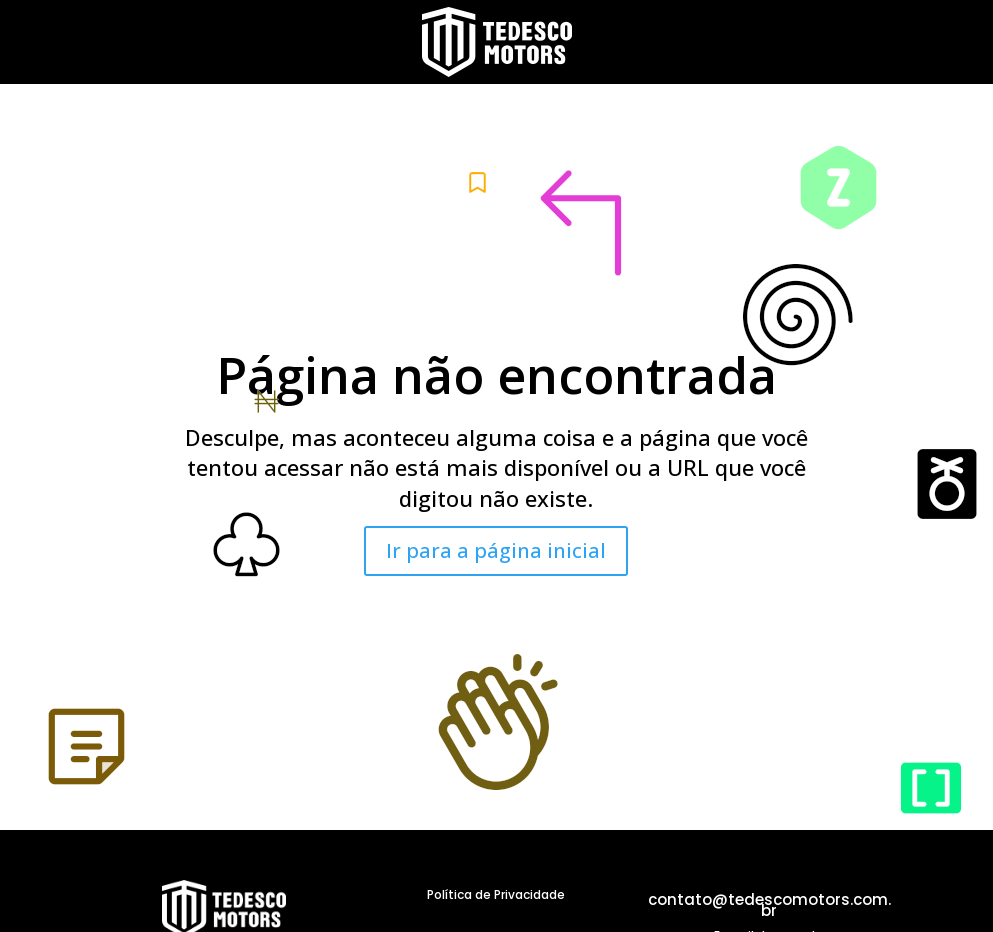 The width and height of the screenshot is (993, 932). What do you see at coordinates (947, 484) in the screenshot?
I see `indicates nonbinary gender identity option` at bounding box center [947, 484].